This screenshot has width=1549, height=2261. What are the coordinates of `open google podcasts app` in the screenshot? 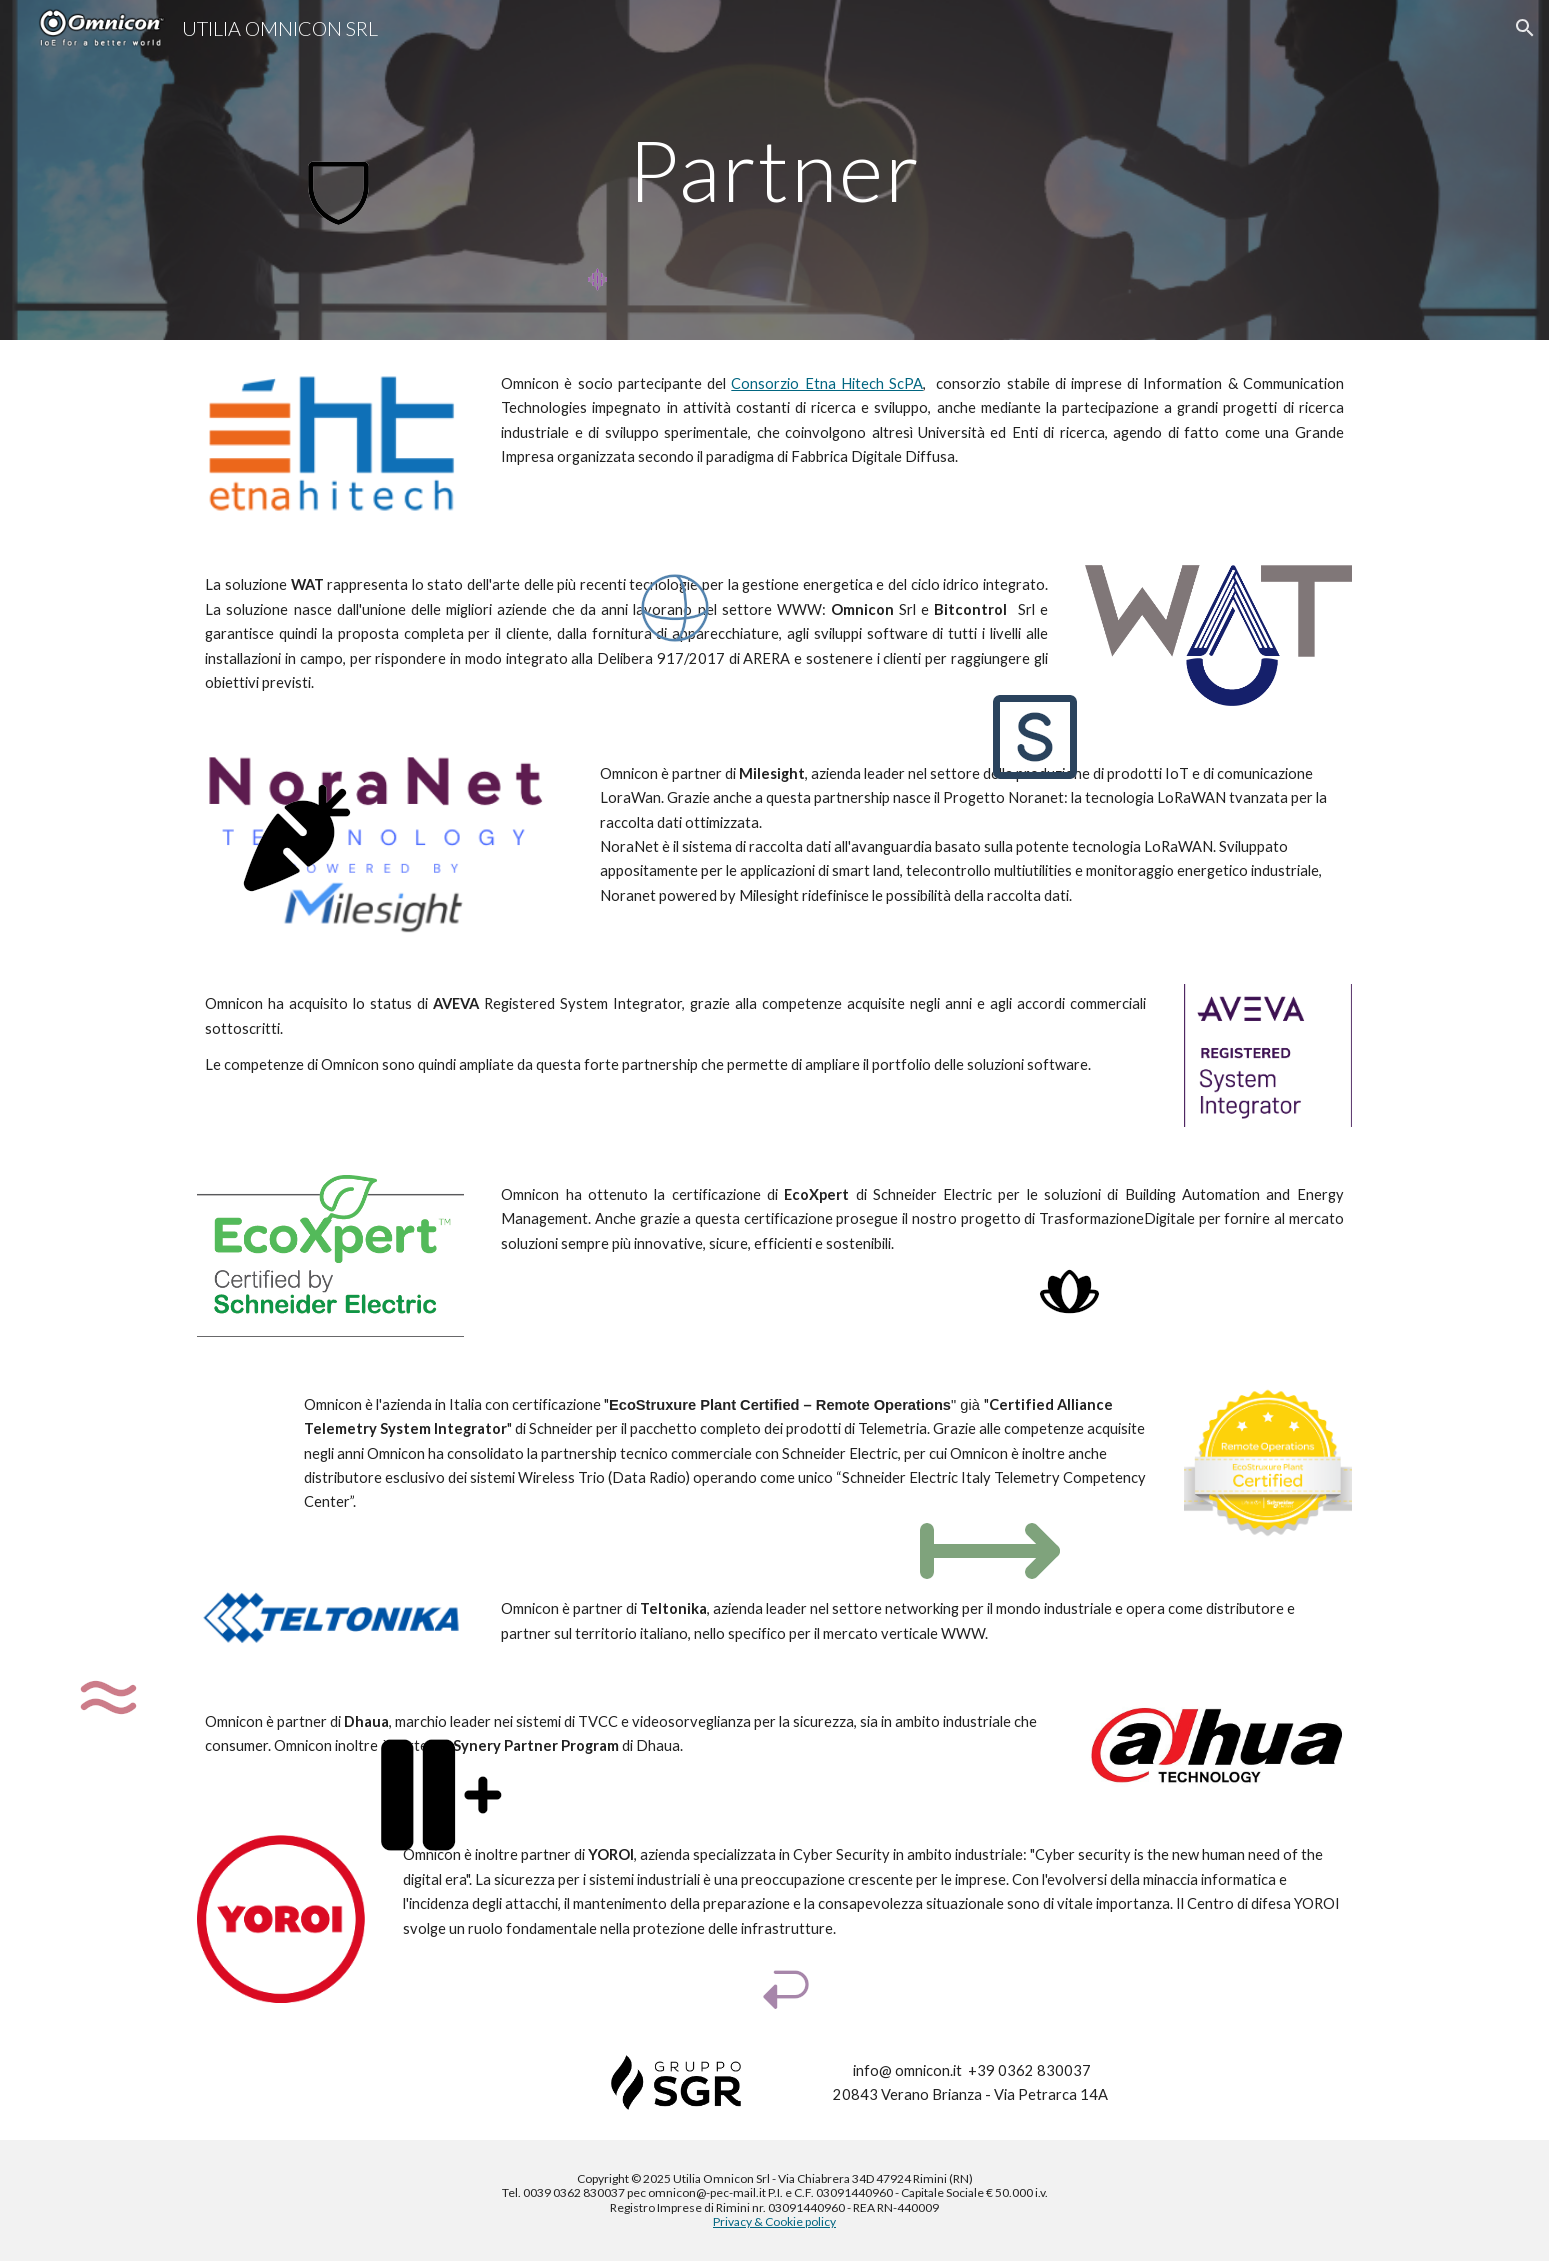 It's located at (597, 279).